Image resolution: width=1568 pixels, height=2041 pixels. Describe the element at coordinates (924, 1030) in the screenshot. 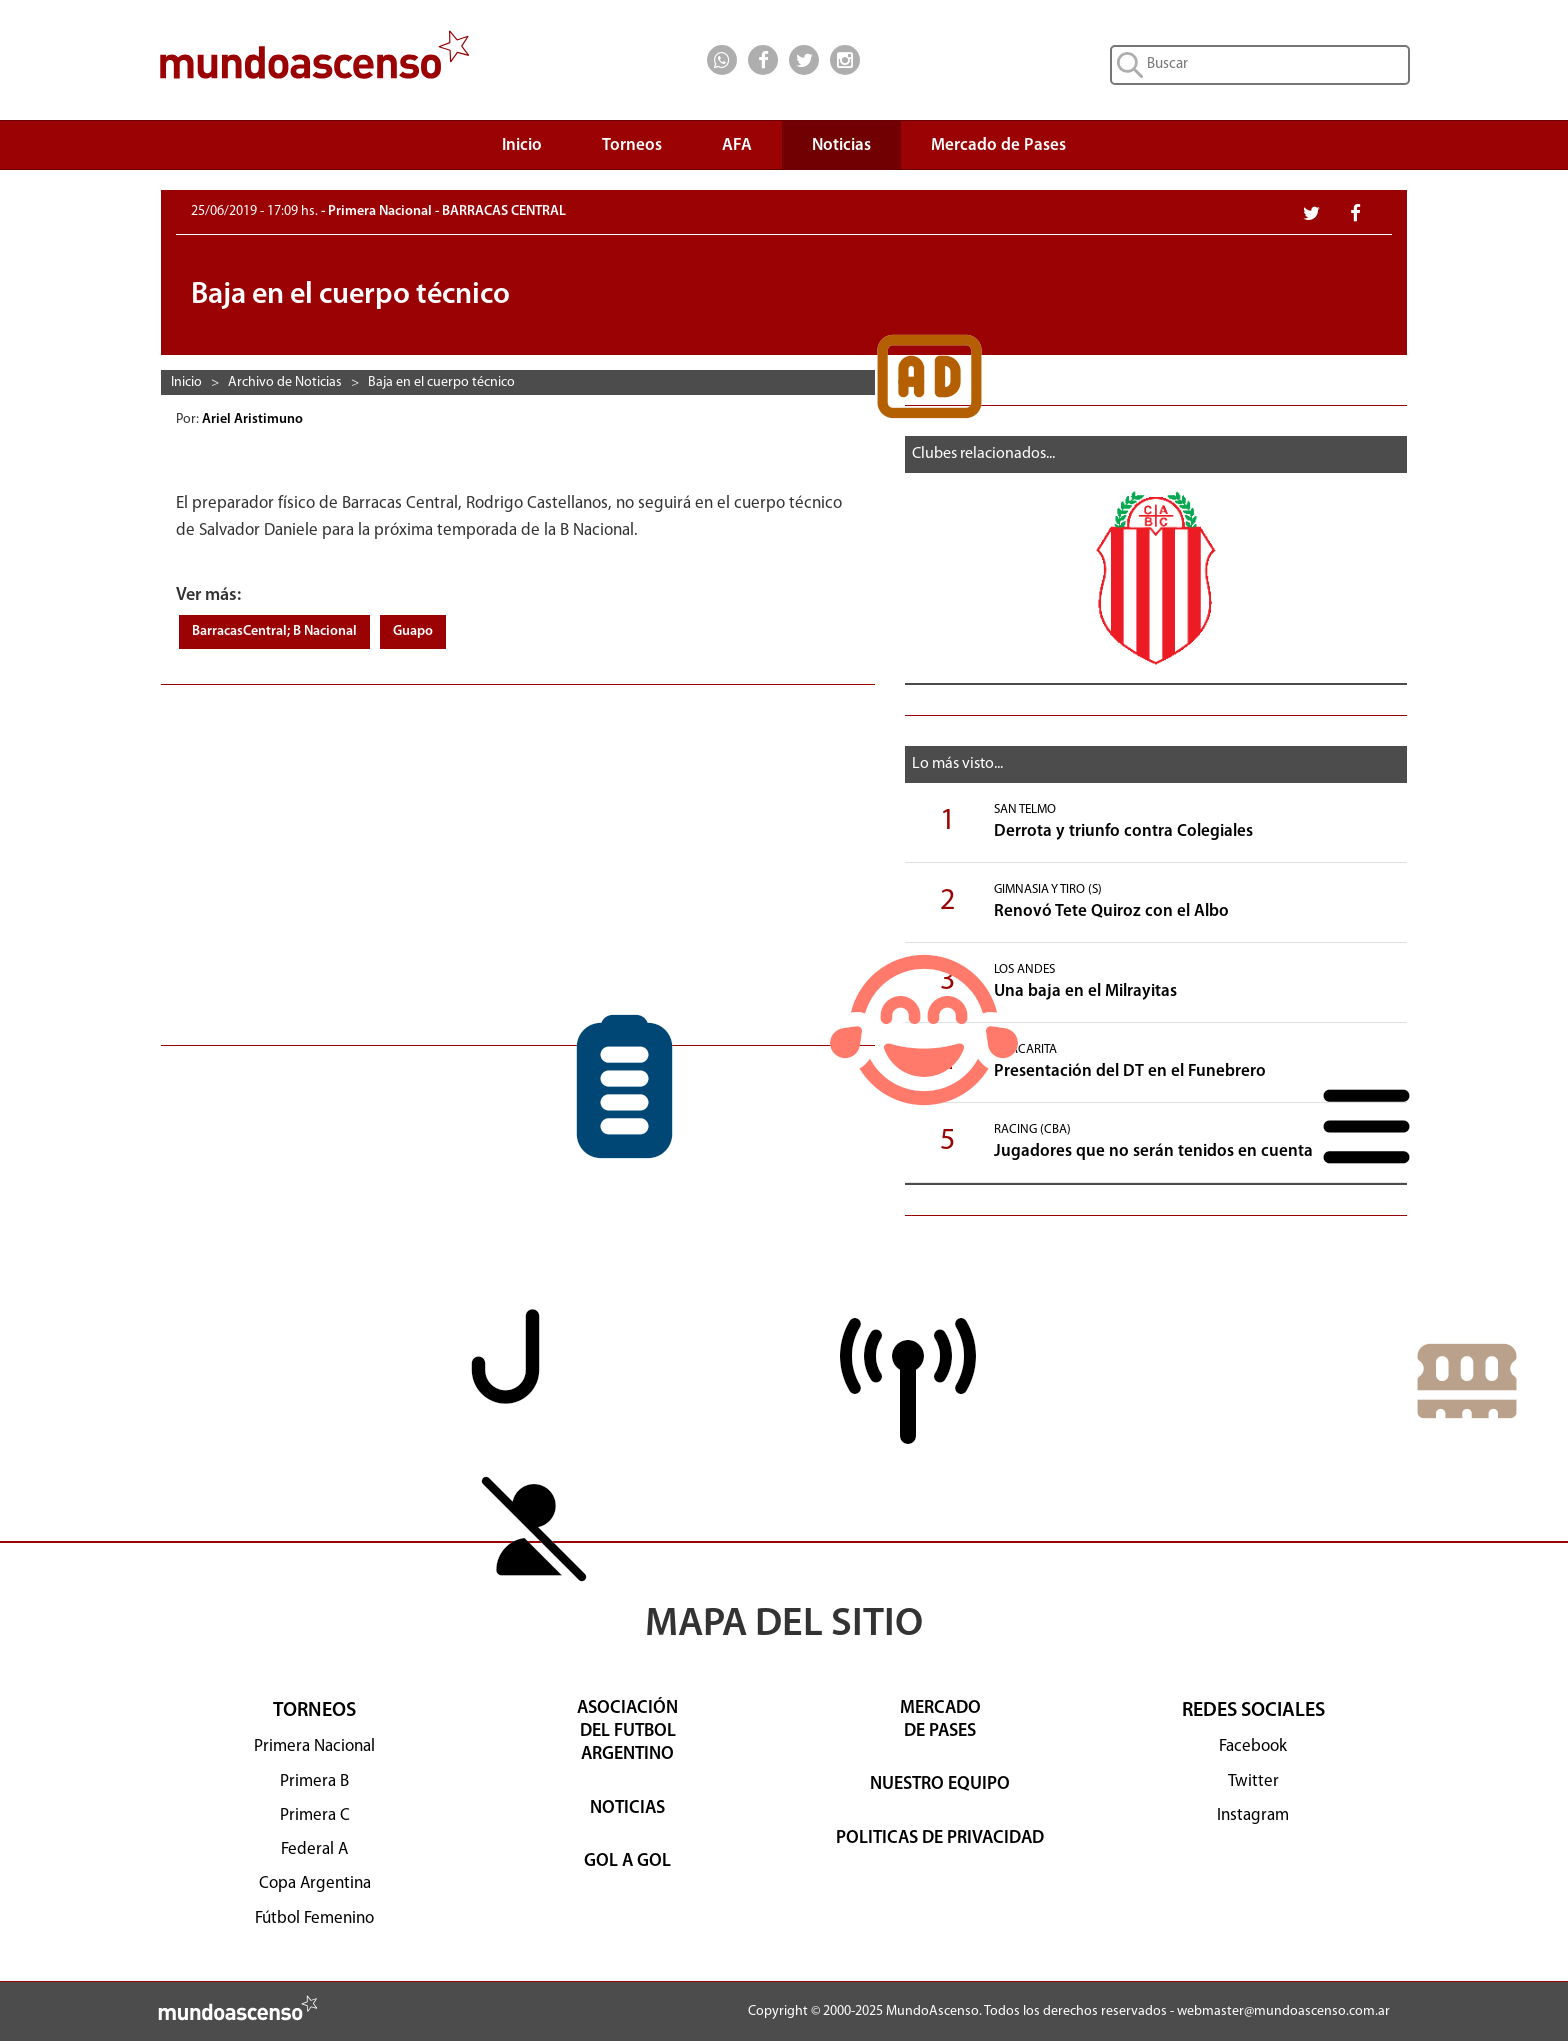

I see `react with laughing emoji` at that location.